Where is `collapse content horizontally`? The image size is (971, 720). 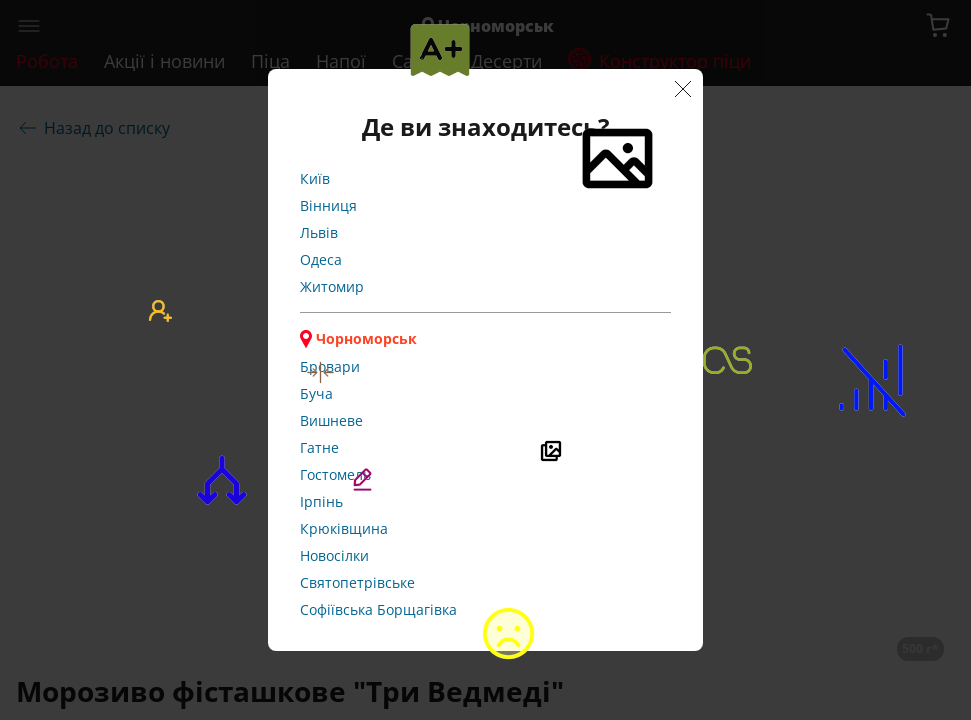
collapse content horizontally is located at coordinates (320, 372).